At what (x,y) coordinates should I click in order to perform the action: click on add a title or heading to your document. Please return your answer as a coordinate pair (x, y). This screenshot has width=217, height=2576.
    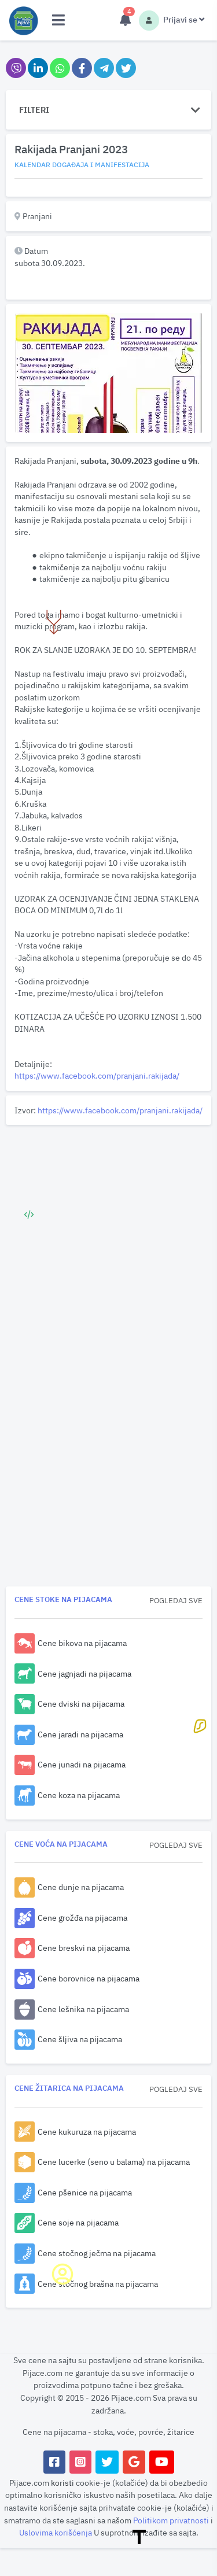
    Looking at the image, I should click on (139, 2537).